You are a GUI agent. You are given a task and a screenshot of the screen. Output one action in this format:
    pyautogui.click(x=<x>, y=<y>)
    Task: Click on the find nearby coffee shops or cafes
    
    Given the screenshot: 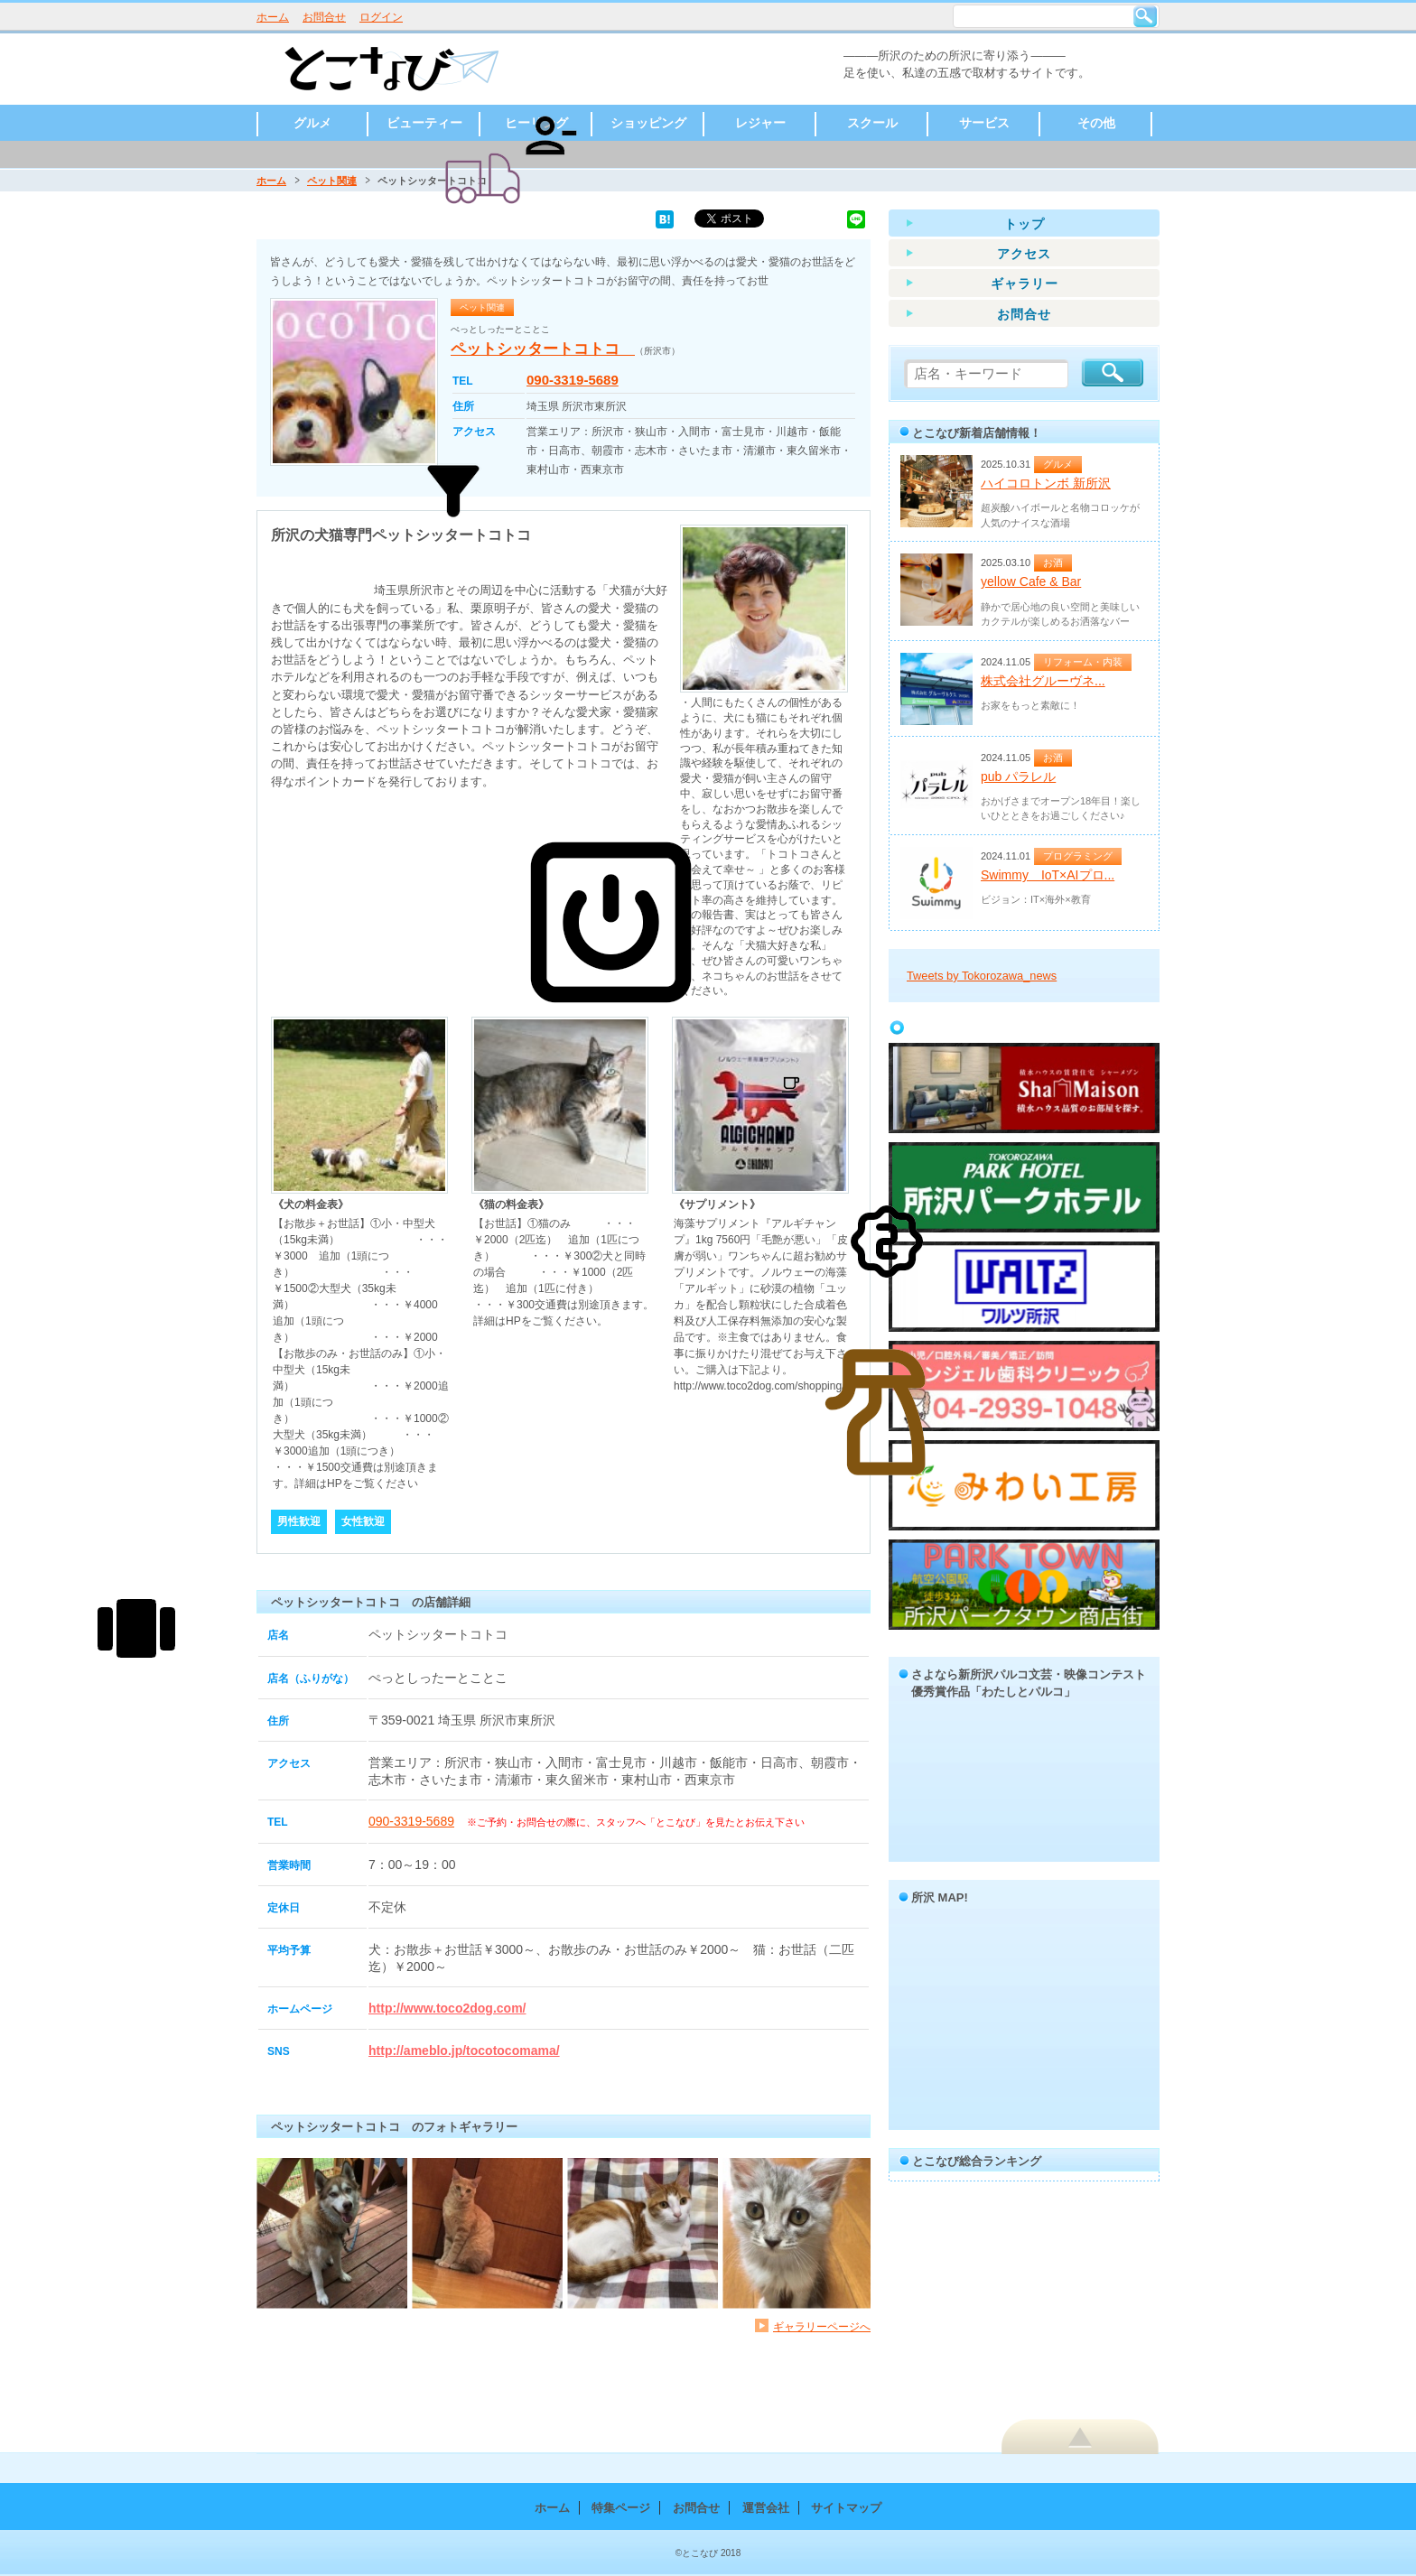 What is the action you would take?
    pyautogui.click(x=790, y=1084)
    